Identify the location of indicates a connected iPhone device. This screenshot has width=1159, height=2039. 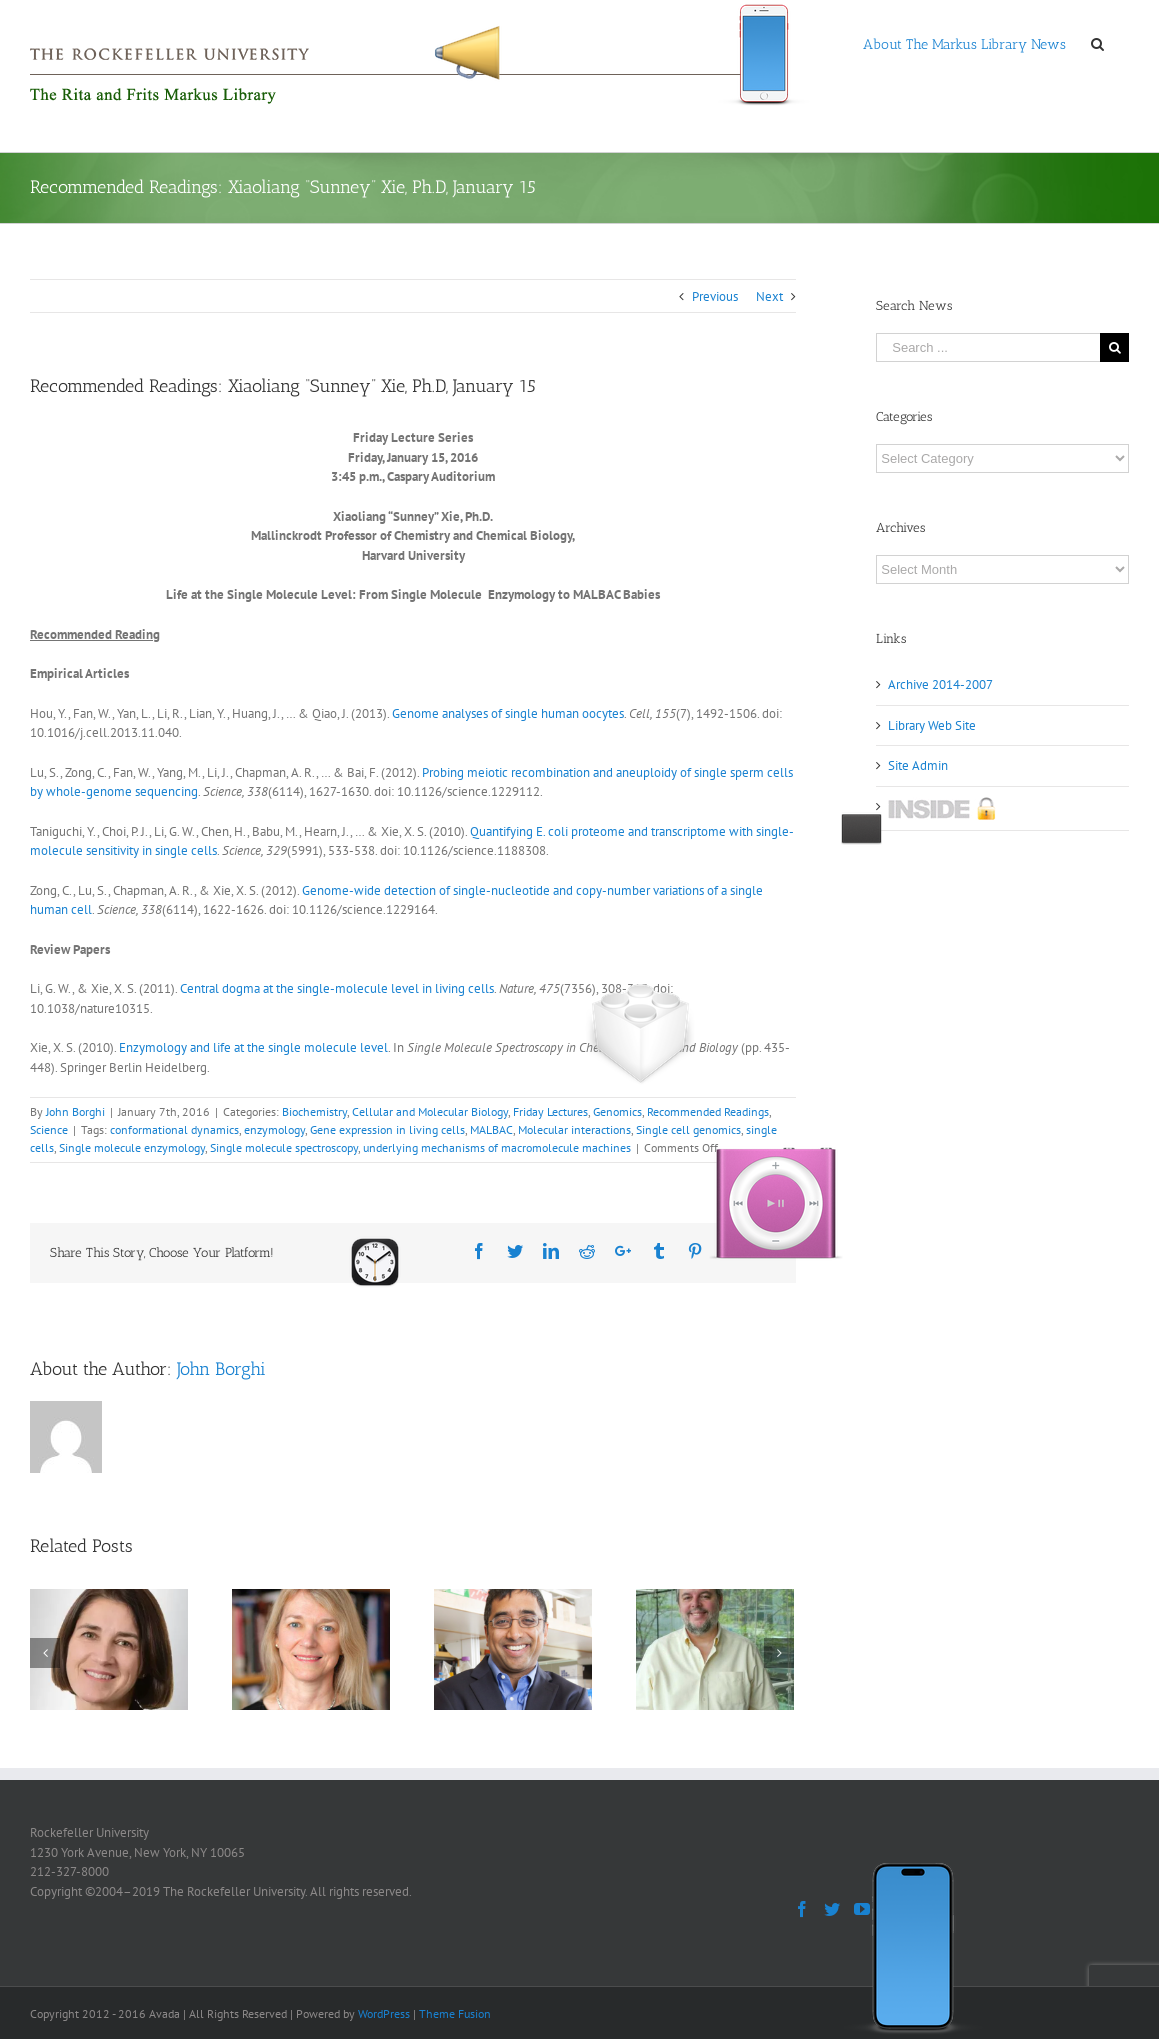
(913, 1949).